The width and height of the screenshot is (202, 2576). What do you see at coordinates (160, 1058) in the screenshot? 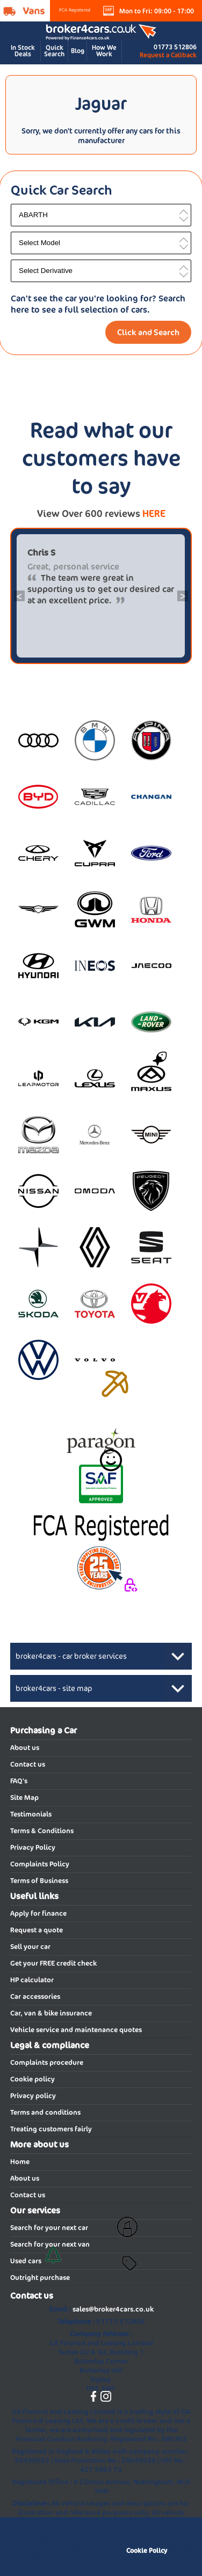
I see `access fishing or marine-related features` at bounding box center [160, 1058].